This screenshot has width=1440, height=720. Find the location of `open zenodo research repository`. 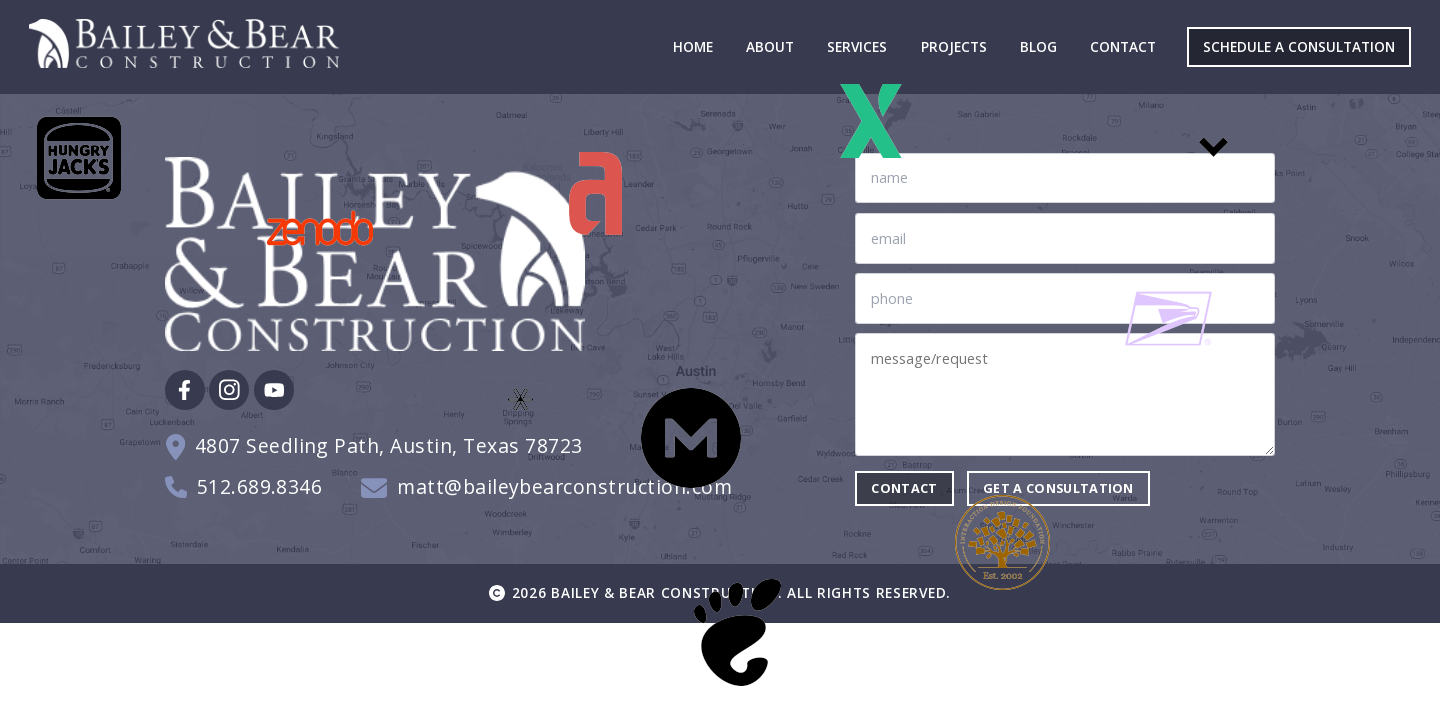

open zenodo research repository is located at coordinates (320, 228).